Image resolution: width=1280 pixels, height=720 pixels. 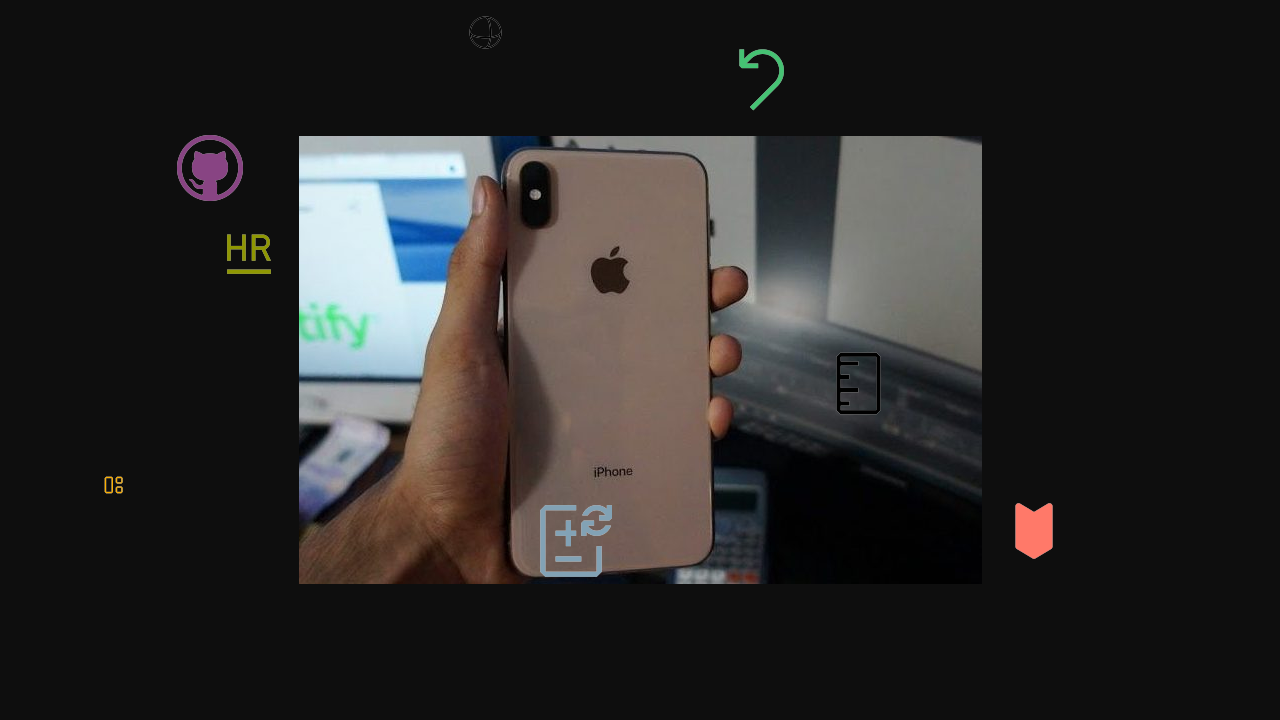 I want to click on insert a horizontal rule or divider line, so click(x=249, y=252).